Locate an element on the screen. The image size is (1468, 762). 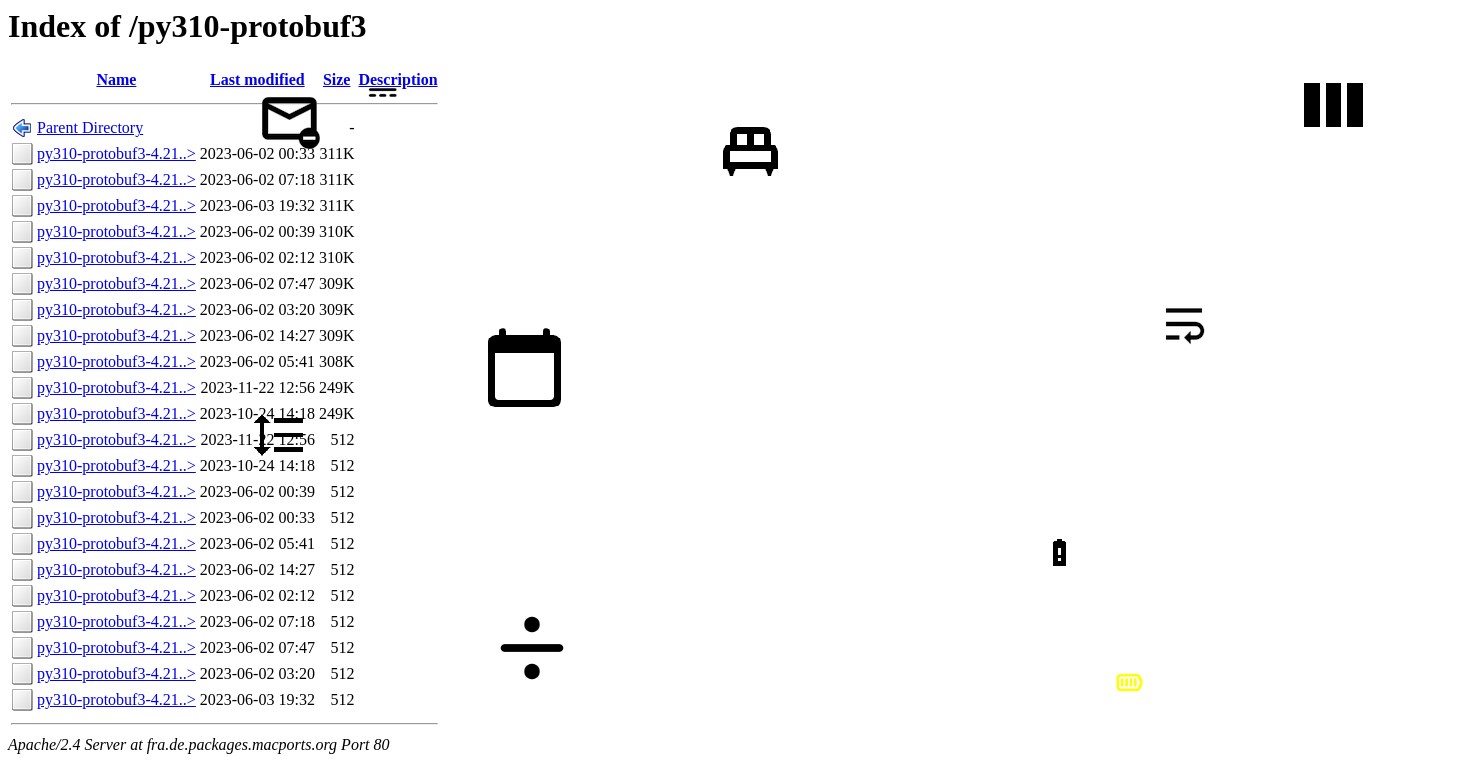
power input or DC power connection port is located at coordinates (383, 92).